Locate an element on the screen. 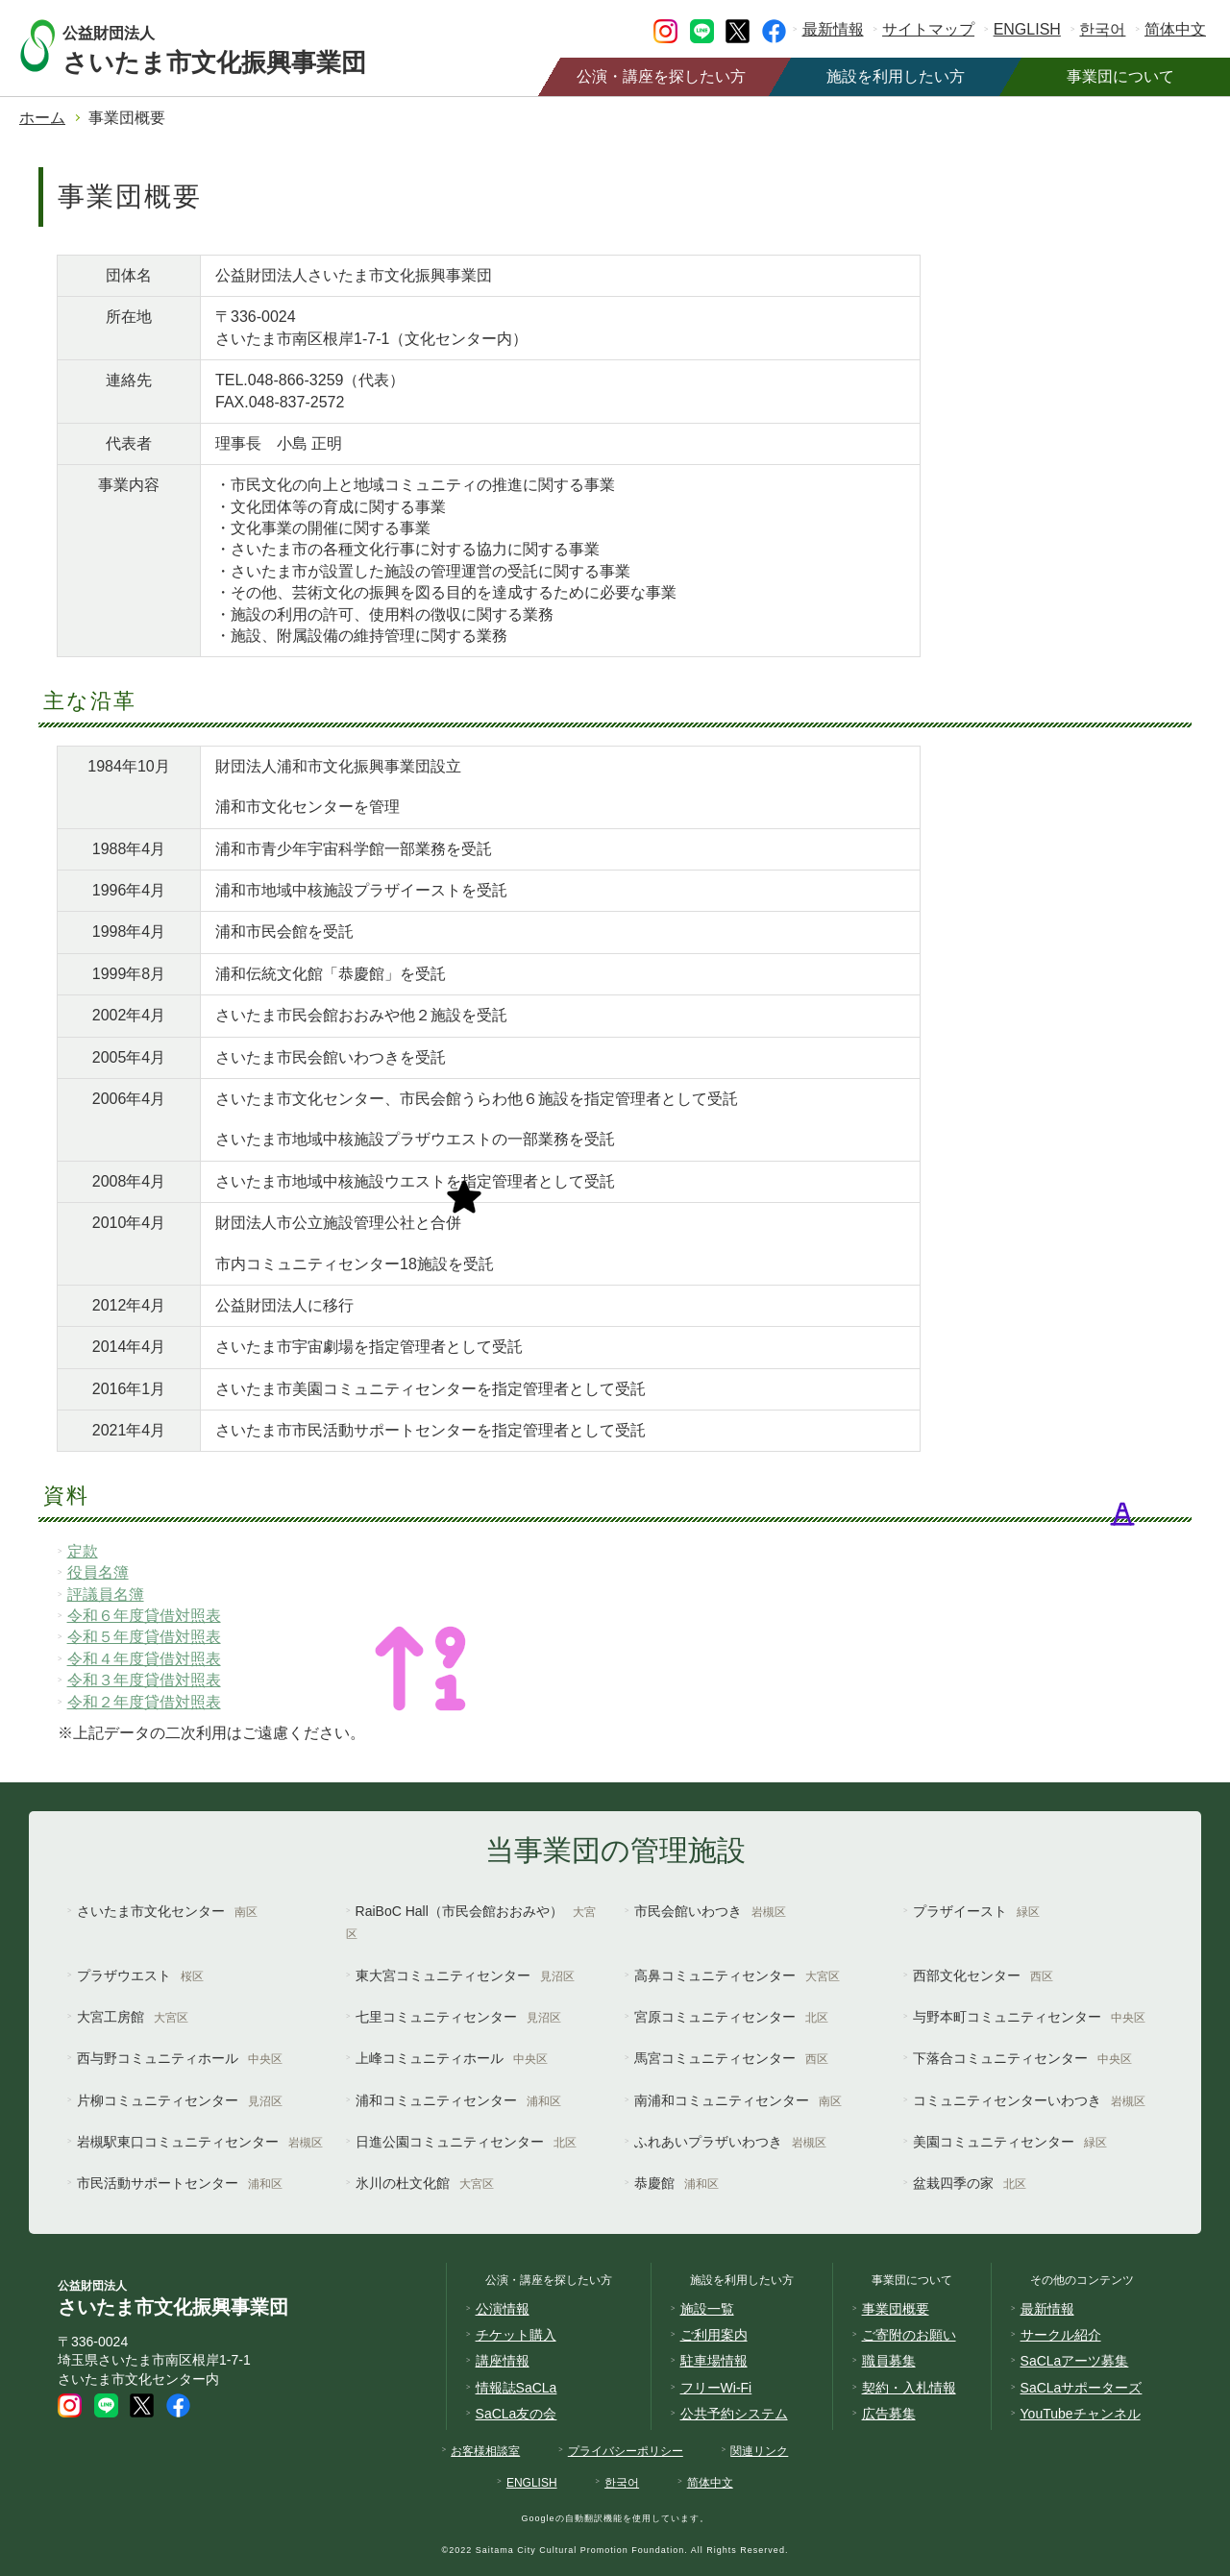  indicates an area under construction or maintenance is located at coordinates (1122, 1513).